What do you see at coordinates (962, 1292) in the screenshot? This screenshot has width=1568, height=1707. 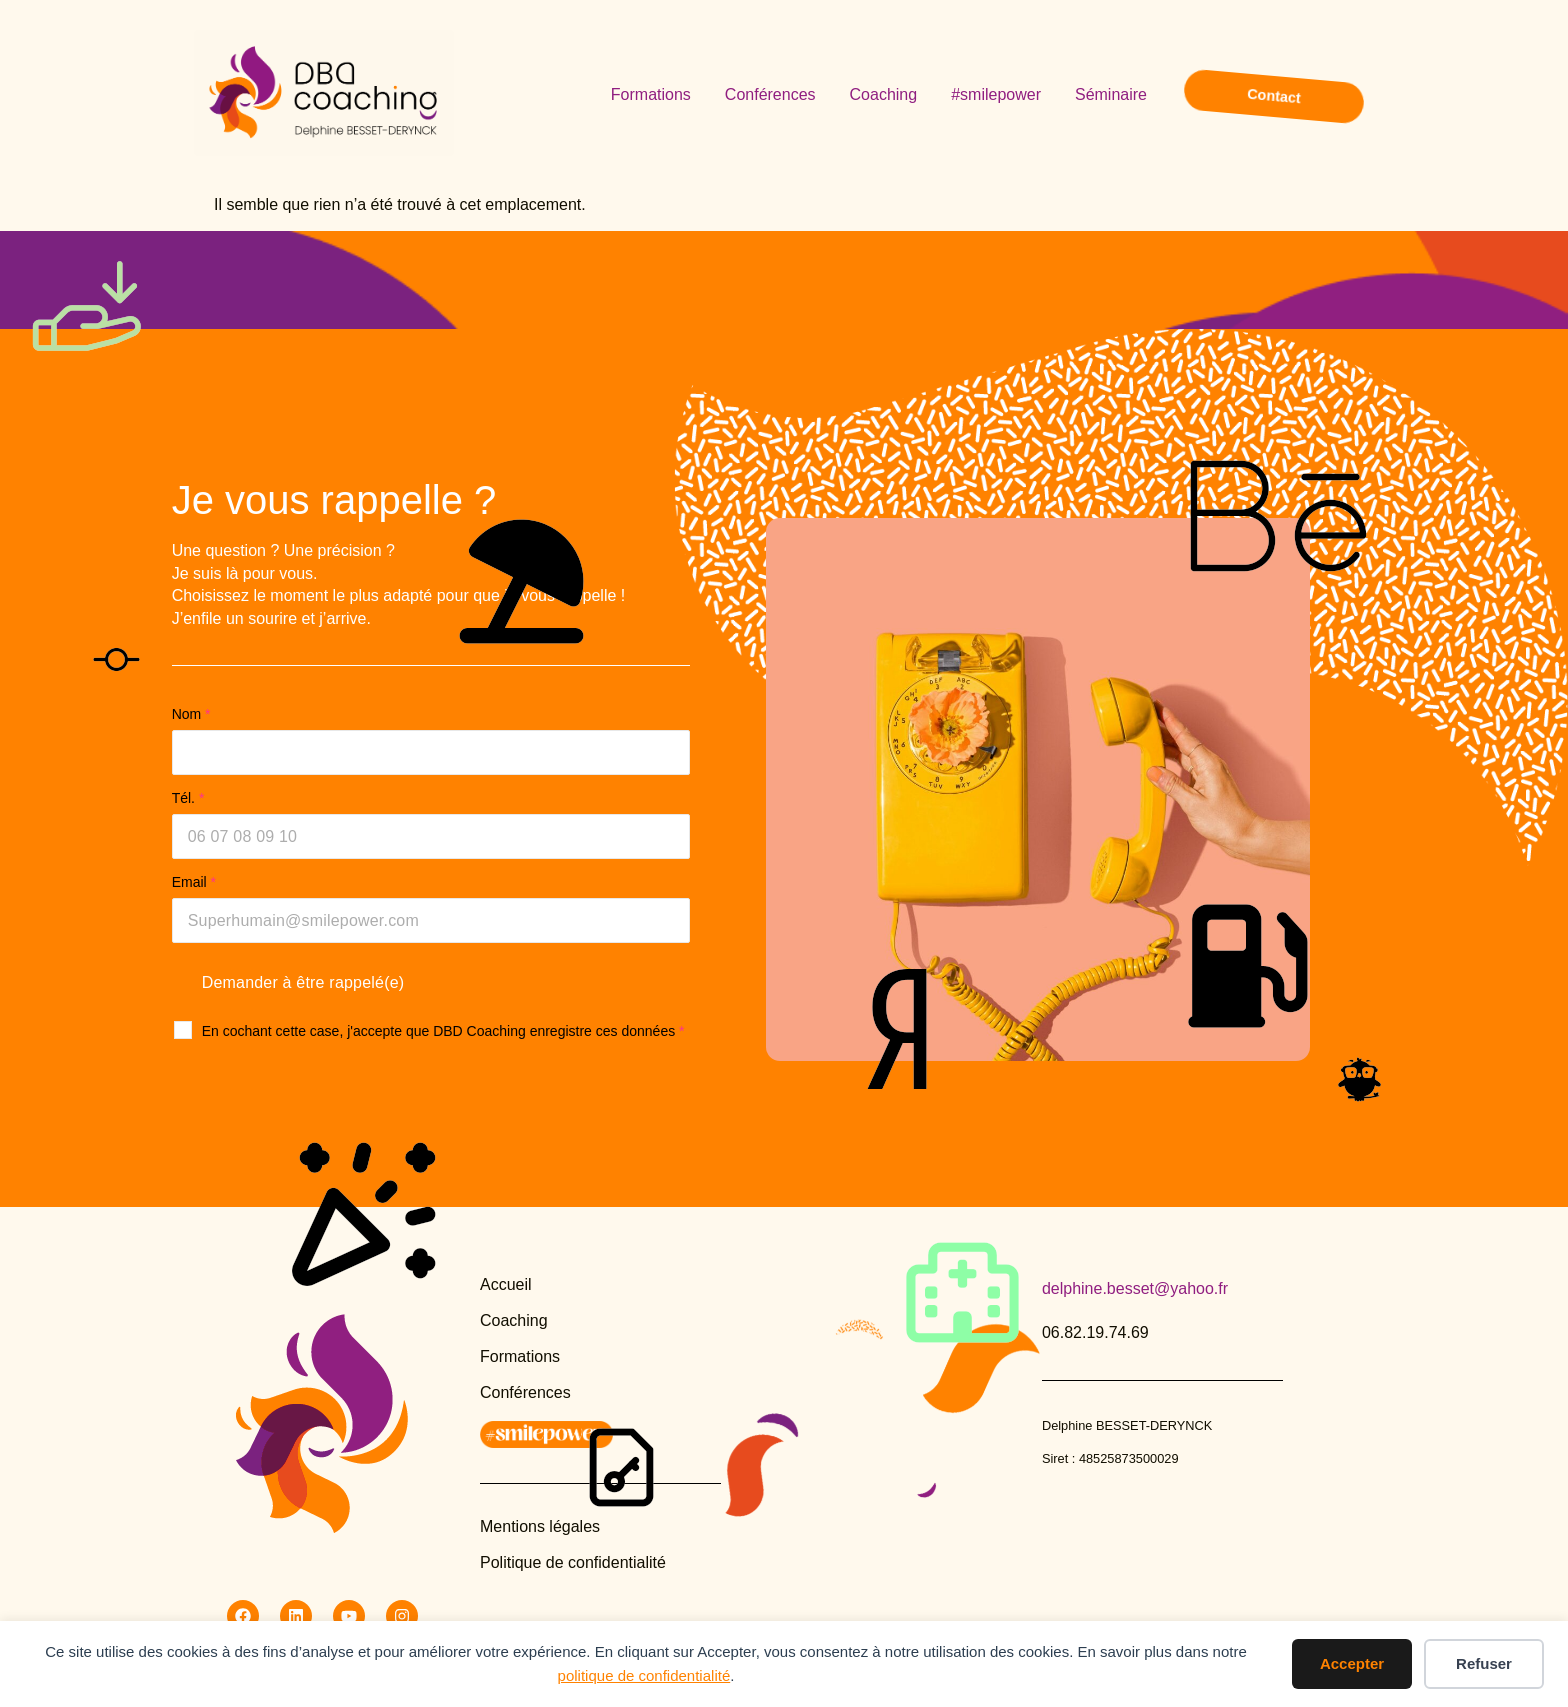 I see `view nearby hospitals or medical facilities` at bounding box center [962, 1292].